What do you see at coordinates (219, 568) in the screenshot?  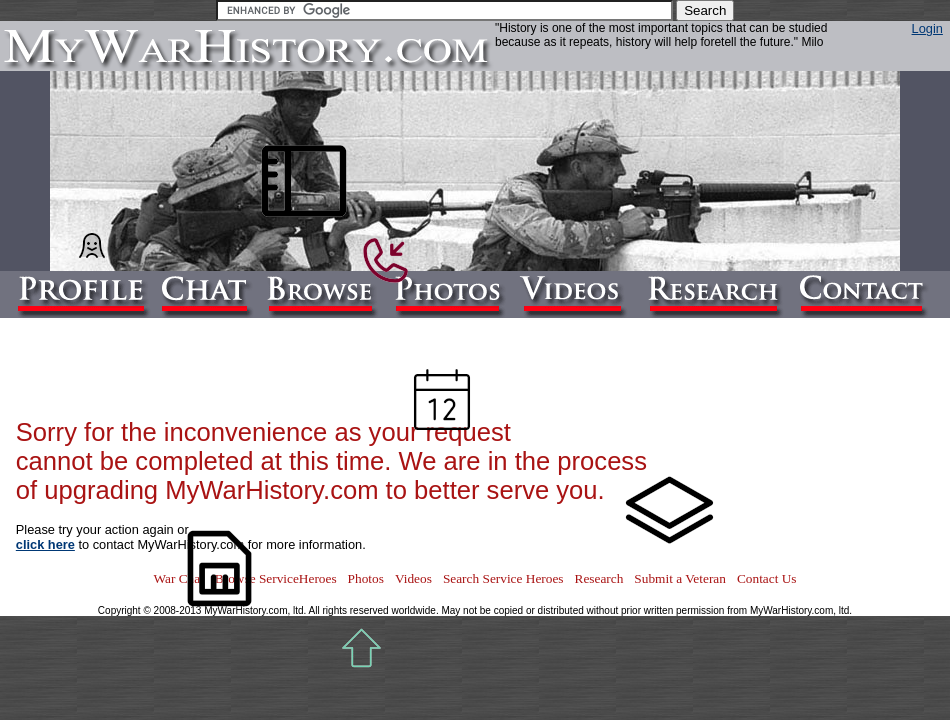 I see `manage sim card settings` at bounding box center [219, 568].